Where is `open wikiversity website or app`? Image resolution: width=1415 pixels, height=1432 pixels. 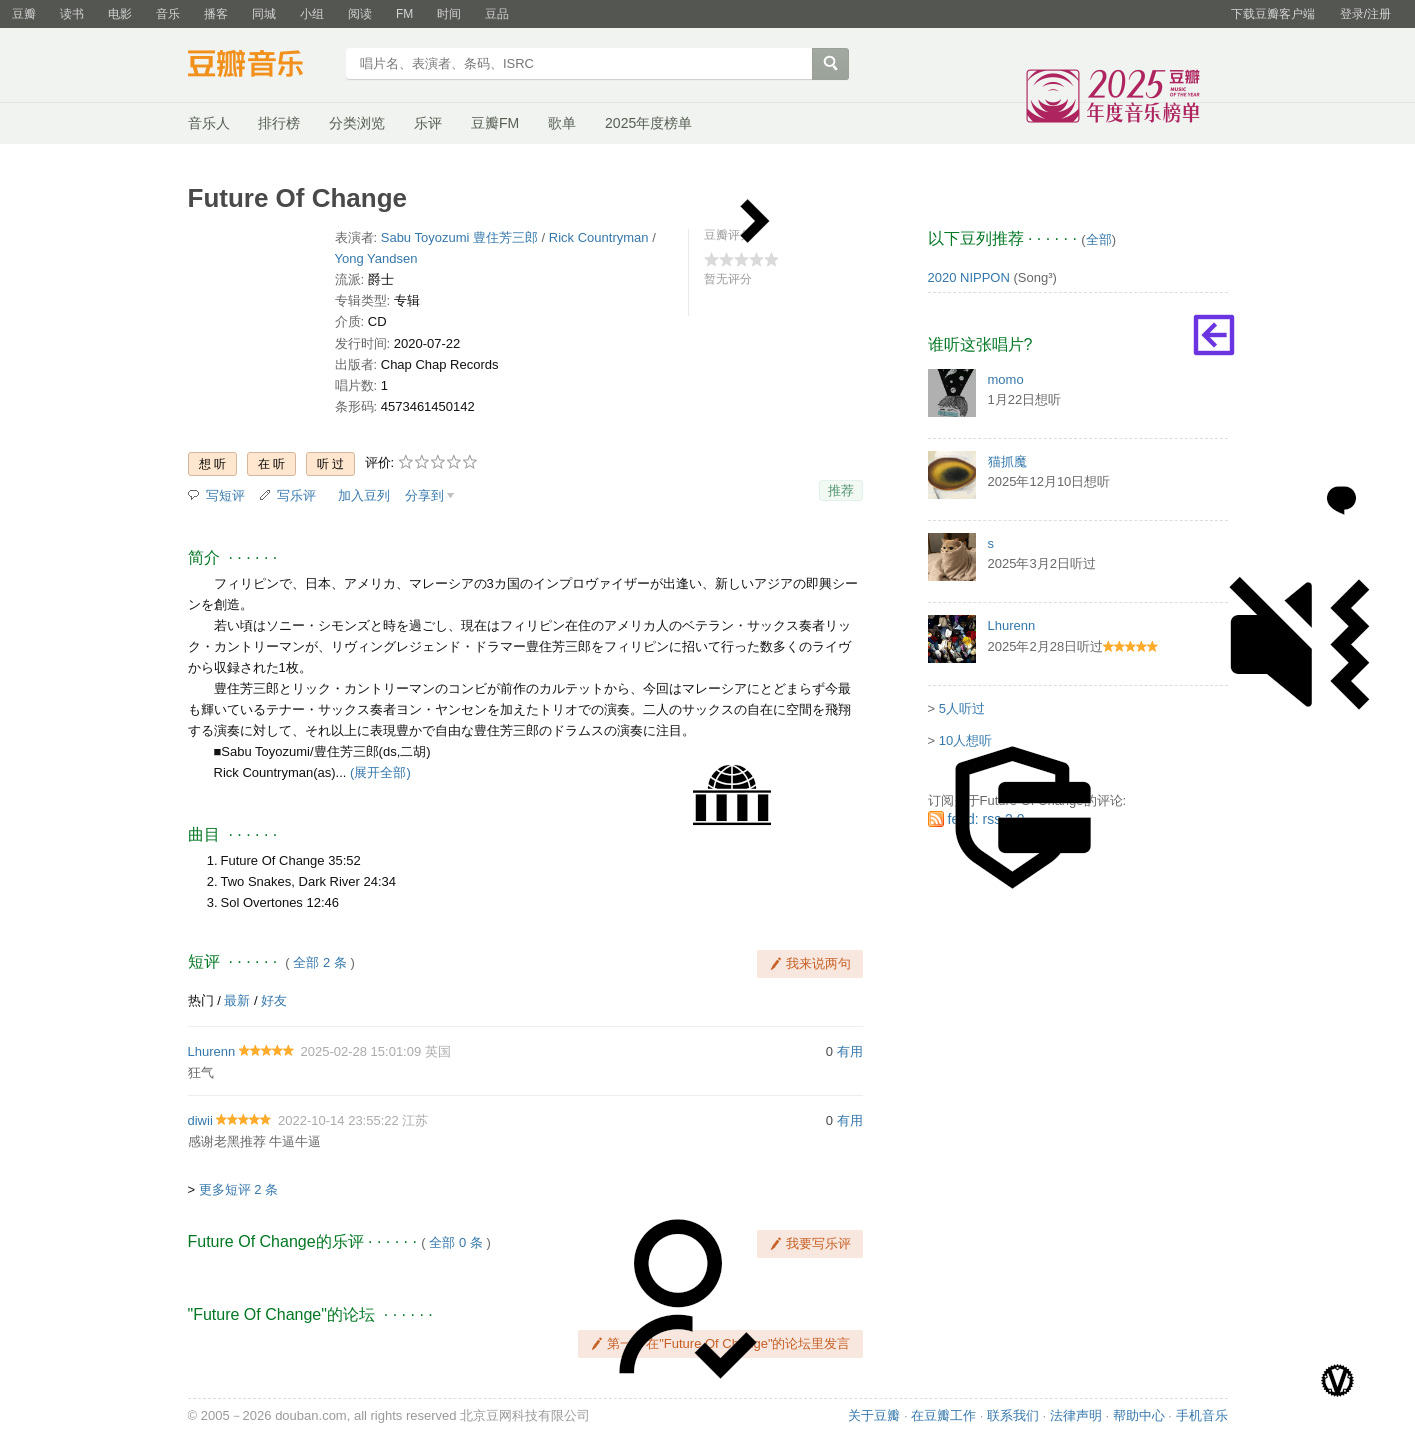
open wikiversity website or app is located at coordinates (732, 795).